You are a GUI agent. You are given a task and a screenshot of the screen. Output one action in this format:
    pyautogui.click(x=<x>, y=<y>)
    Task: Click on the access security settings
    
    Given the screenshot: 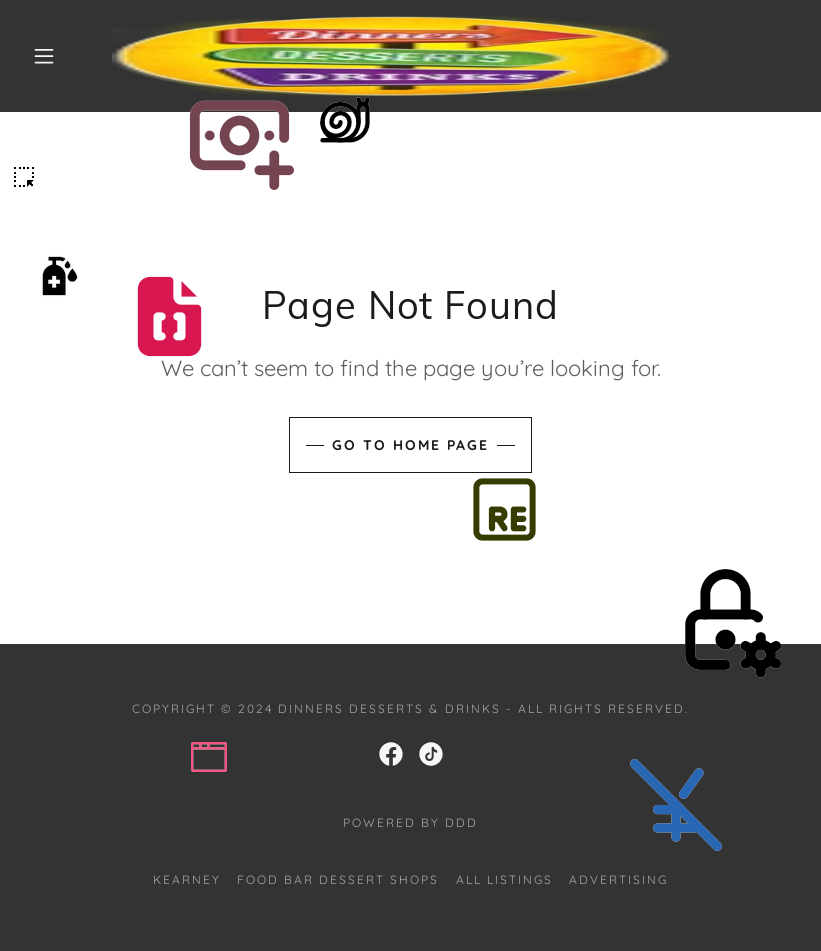 What is the action you would take?
    pyautogui.click(x=725, y=619)
    